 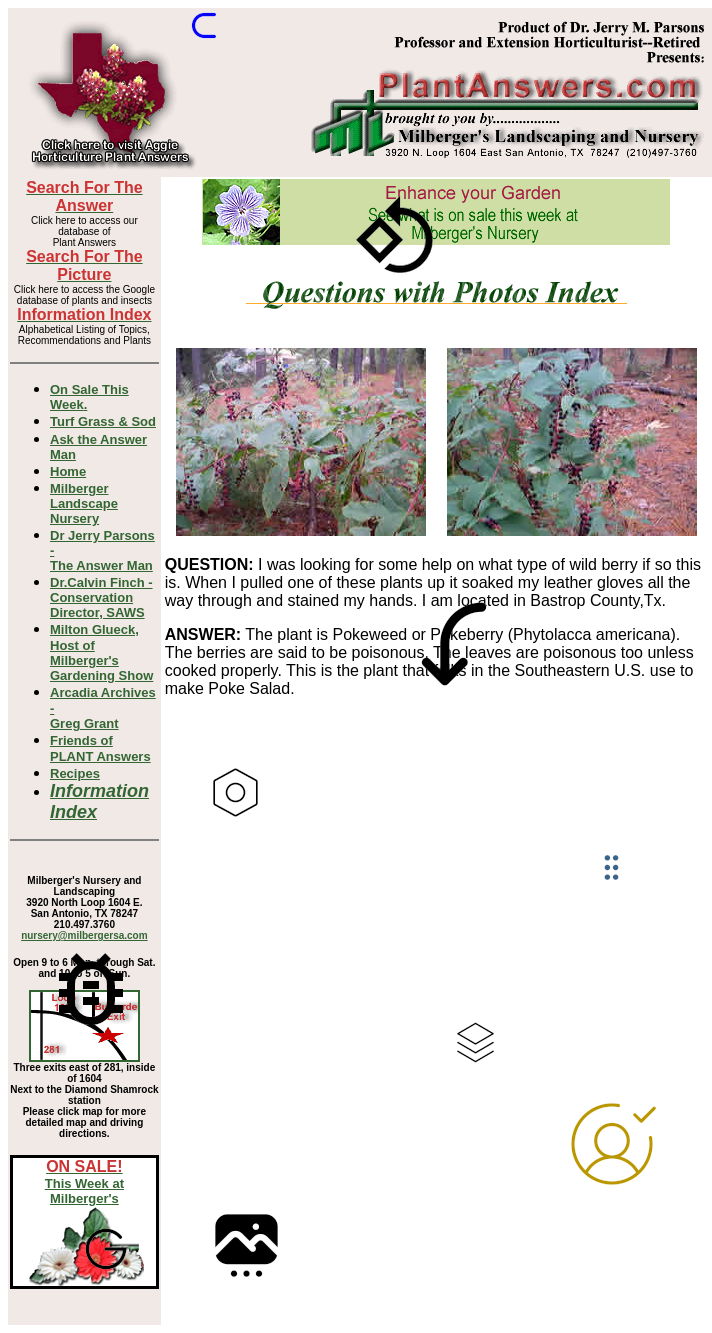 I want to click on go back and down in navigation, so click(x=454, y=644).